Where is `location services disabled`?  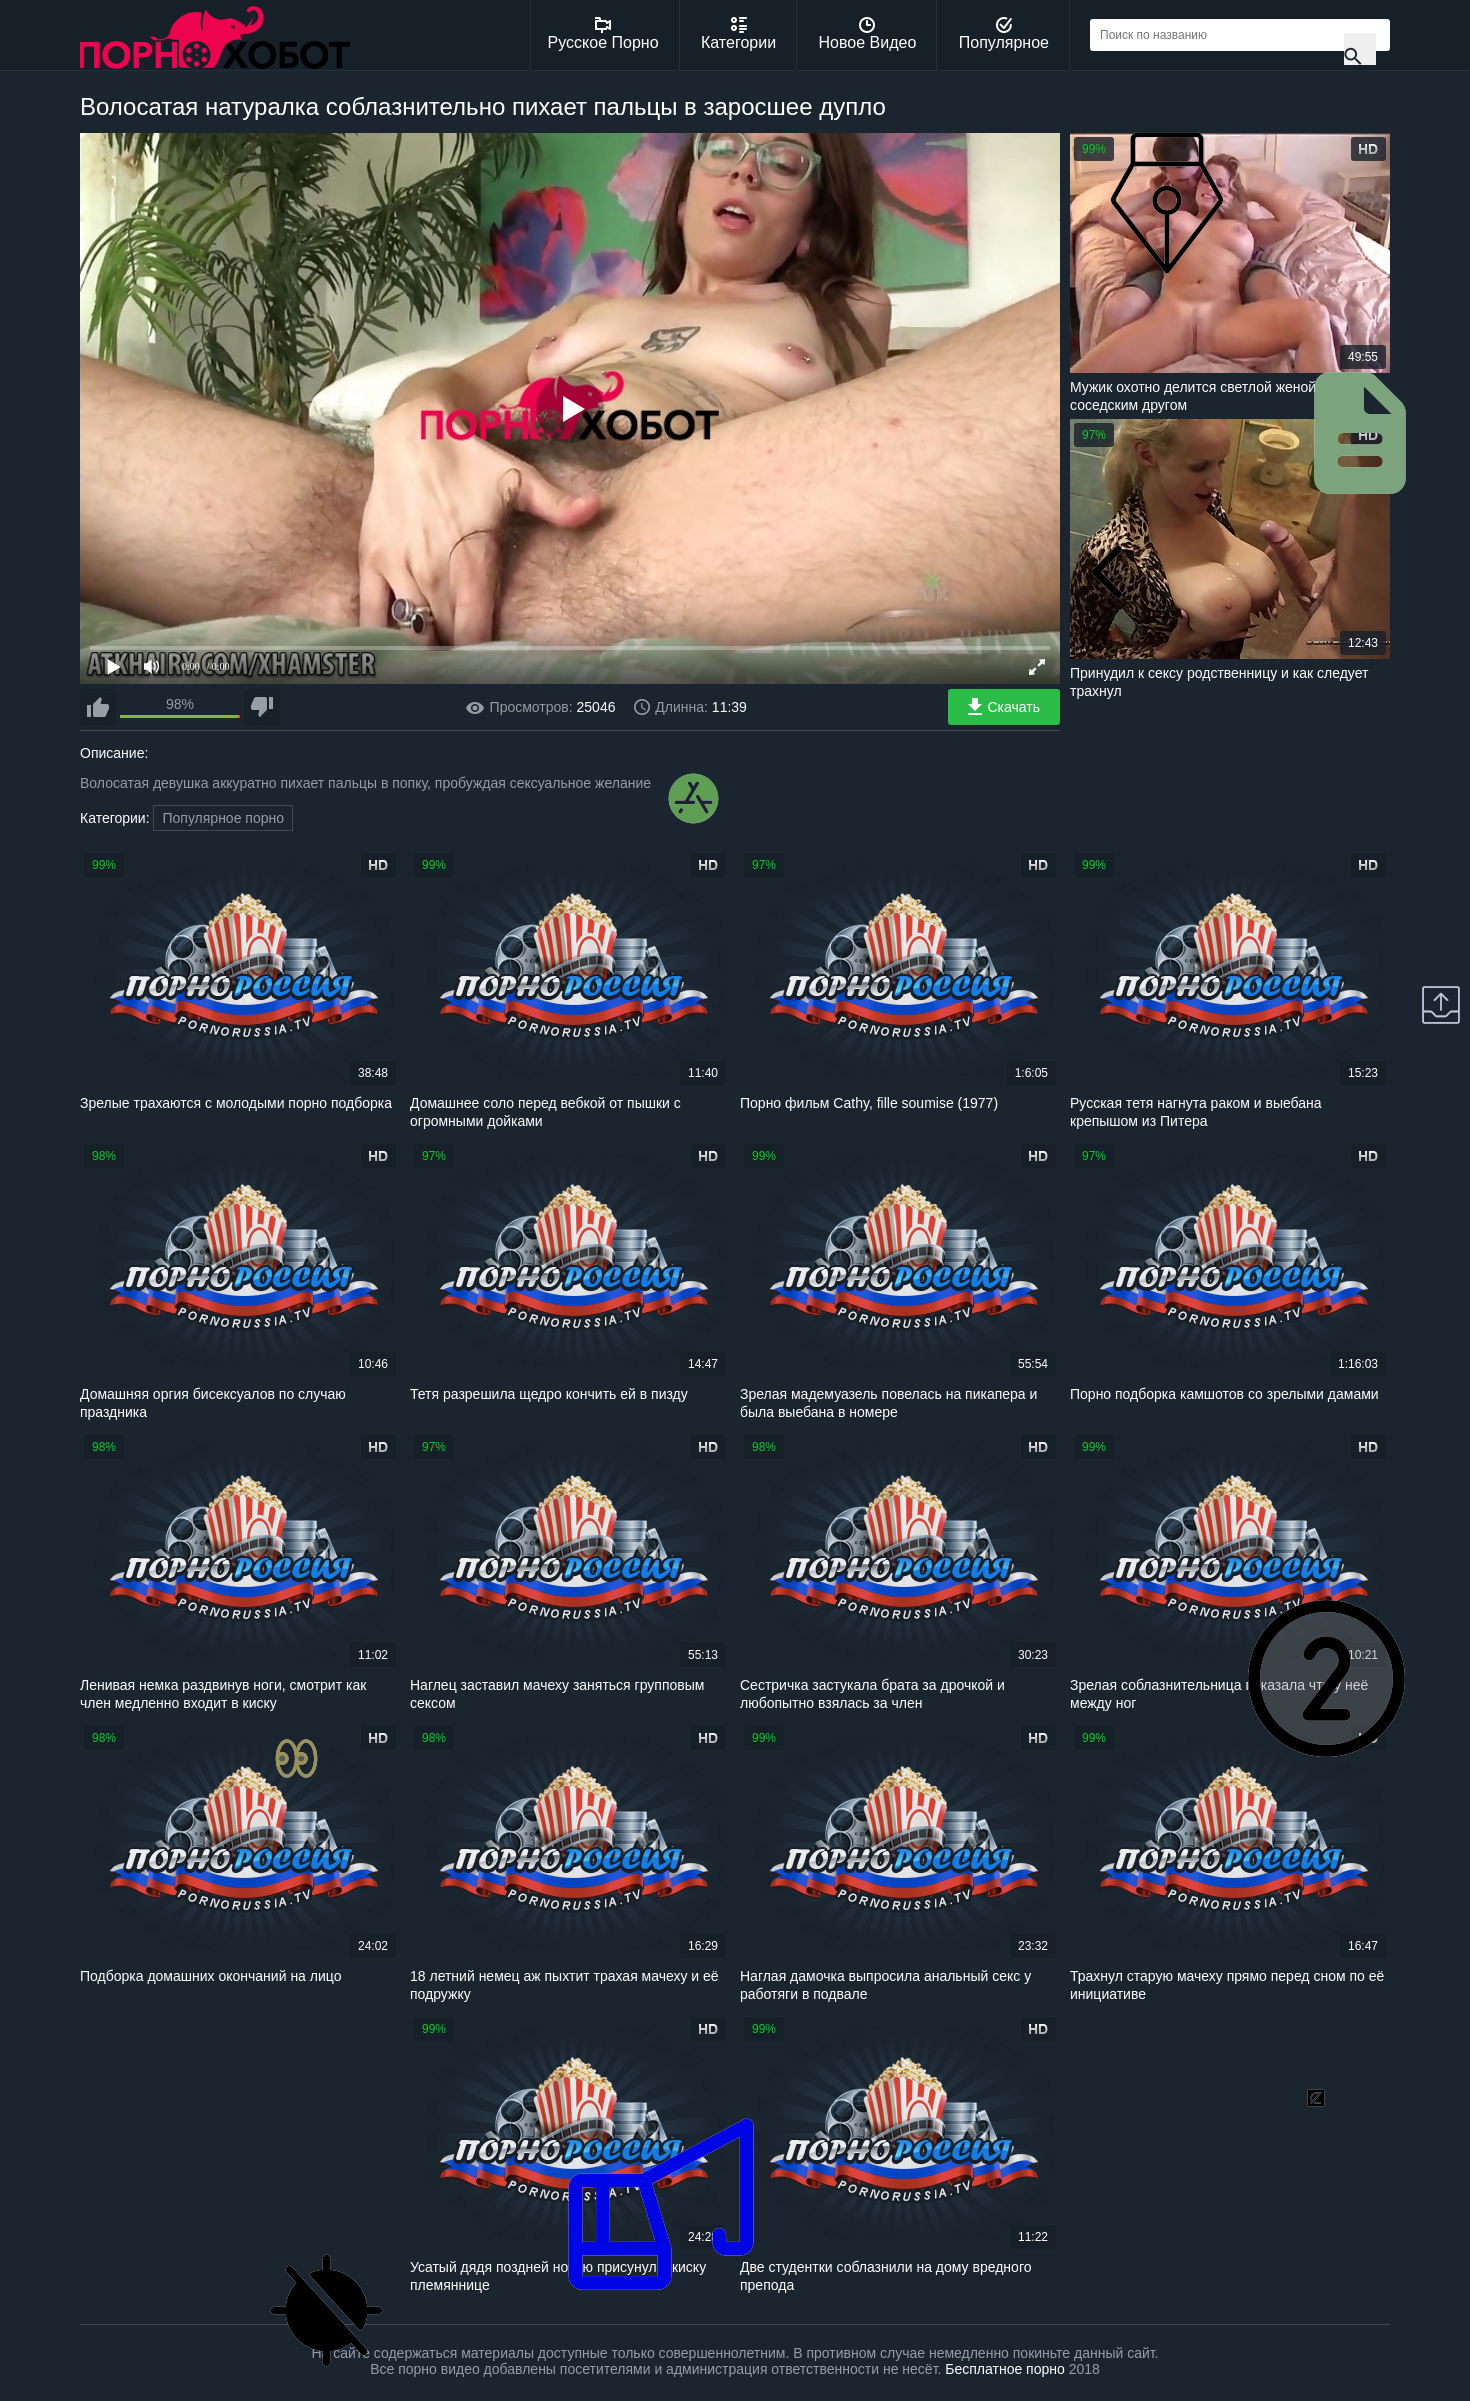 location services disabled is located at coordinates (326, 2310).